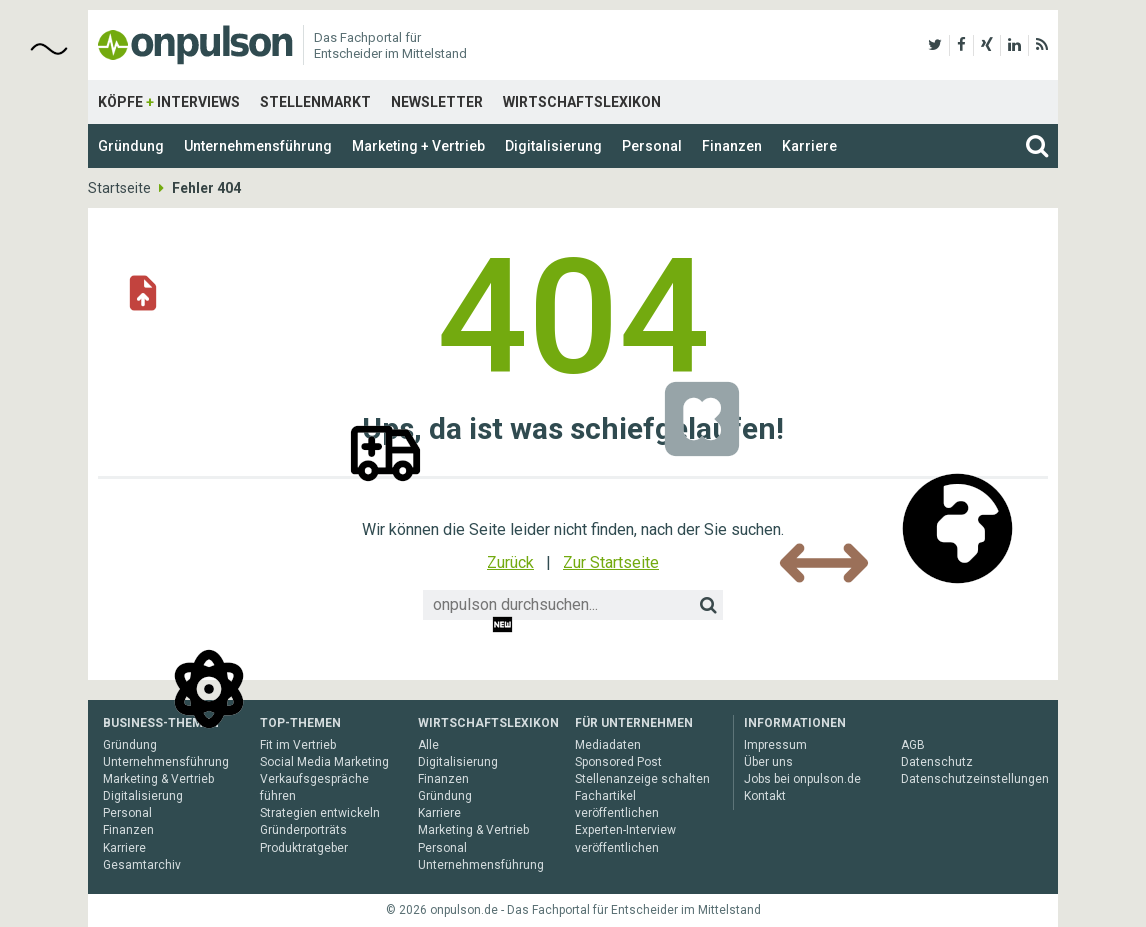 This screenshot has width=1146, height=927. What do you see at coordinates (702, 419) in the screenshot?
I see `visit kickstarter website or app` at bounding box center [702, 419].